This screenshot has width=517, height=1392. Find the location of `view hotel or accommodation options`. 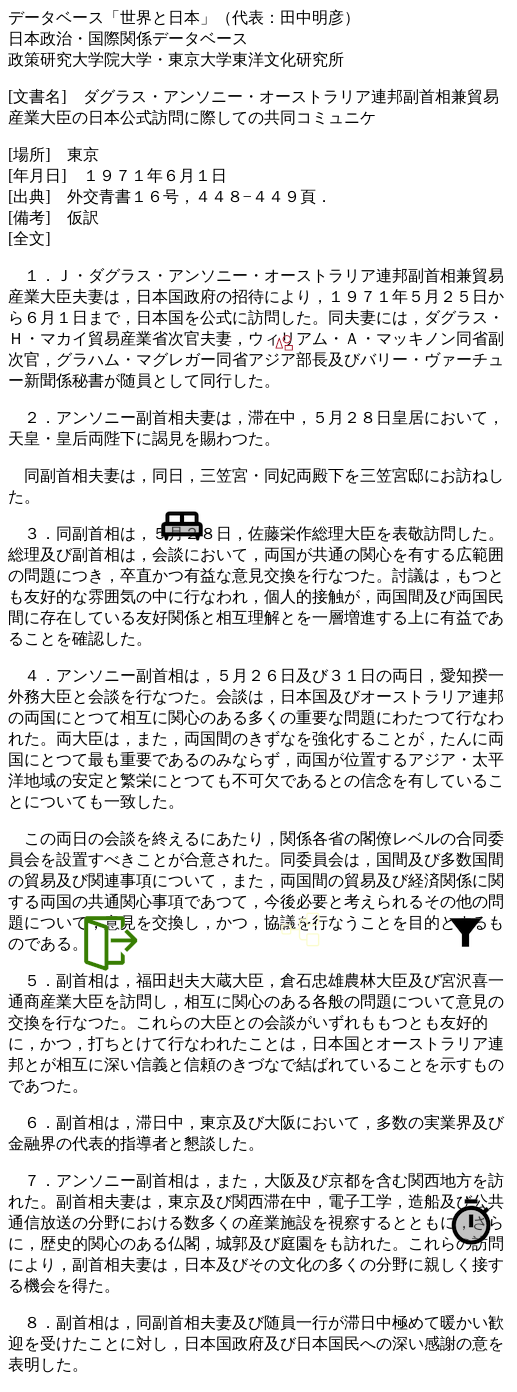

view hotel or accommodation options is located at coordinates (182, 526).